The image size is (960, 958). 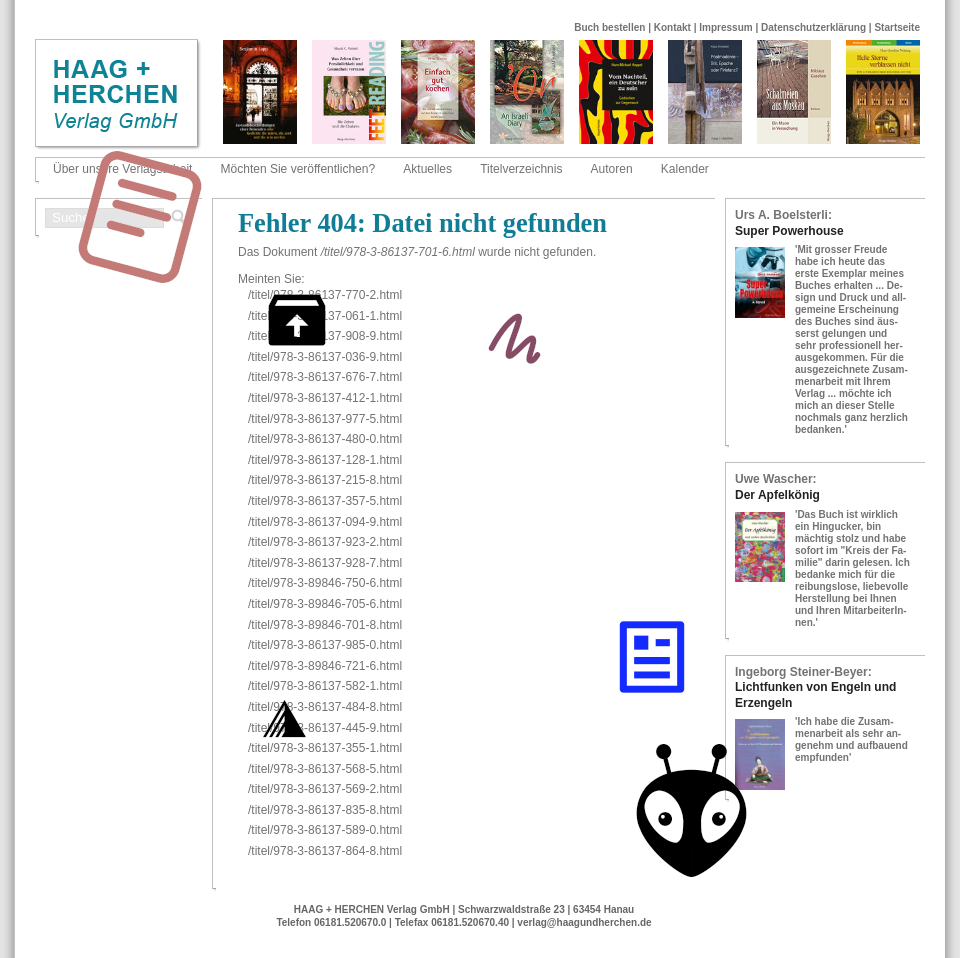 What do you see at coordinates (297, 320) in the screenshot?
I see `unarchive a message or item` at bounding box center [297, 320].